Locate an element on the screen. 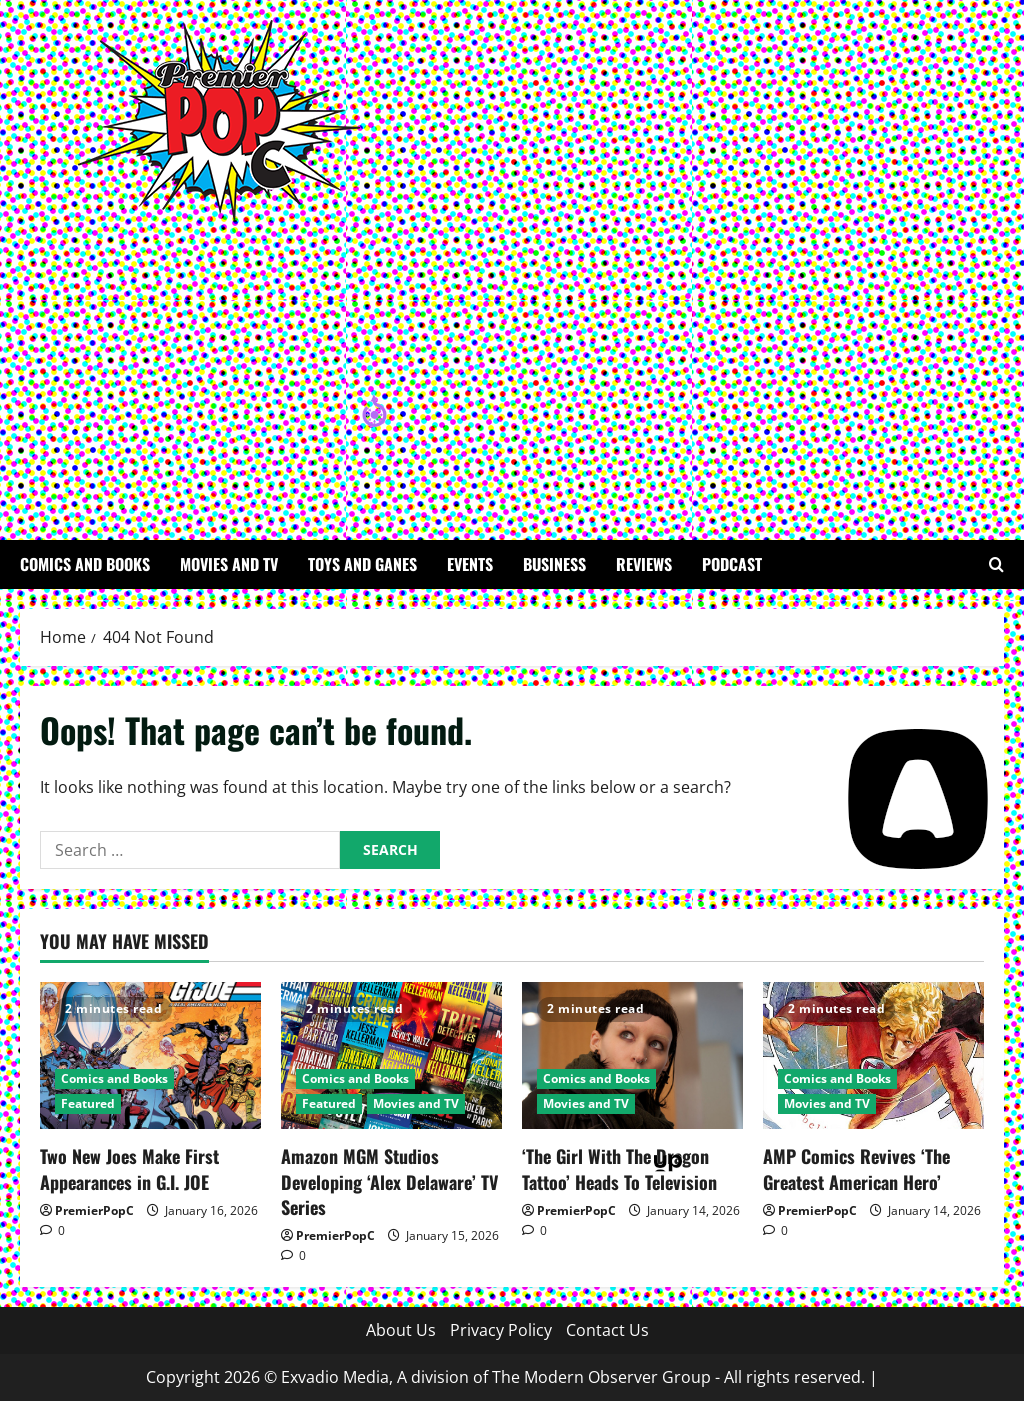 Image resolution: width=1024 pixels, height=1401 pixels. visit the Uplabs design resources website is located at coordinates (668, 1163).